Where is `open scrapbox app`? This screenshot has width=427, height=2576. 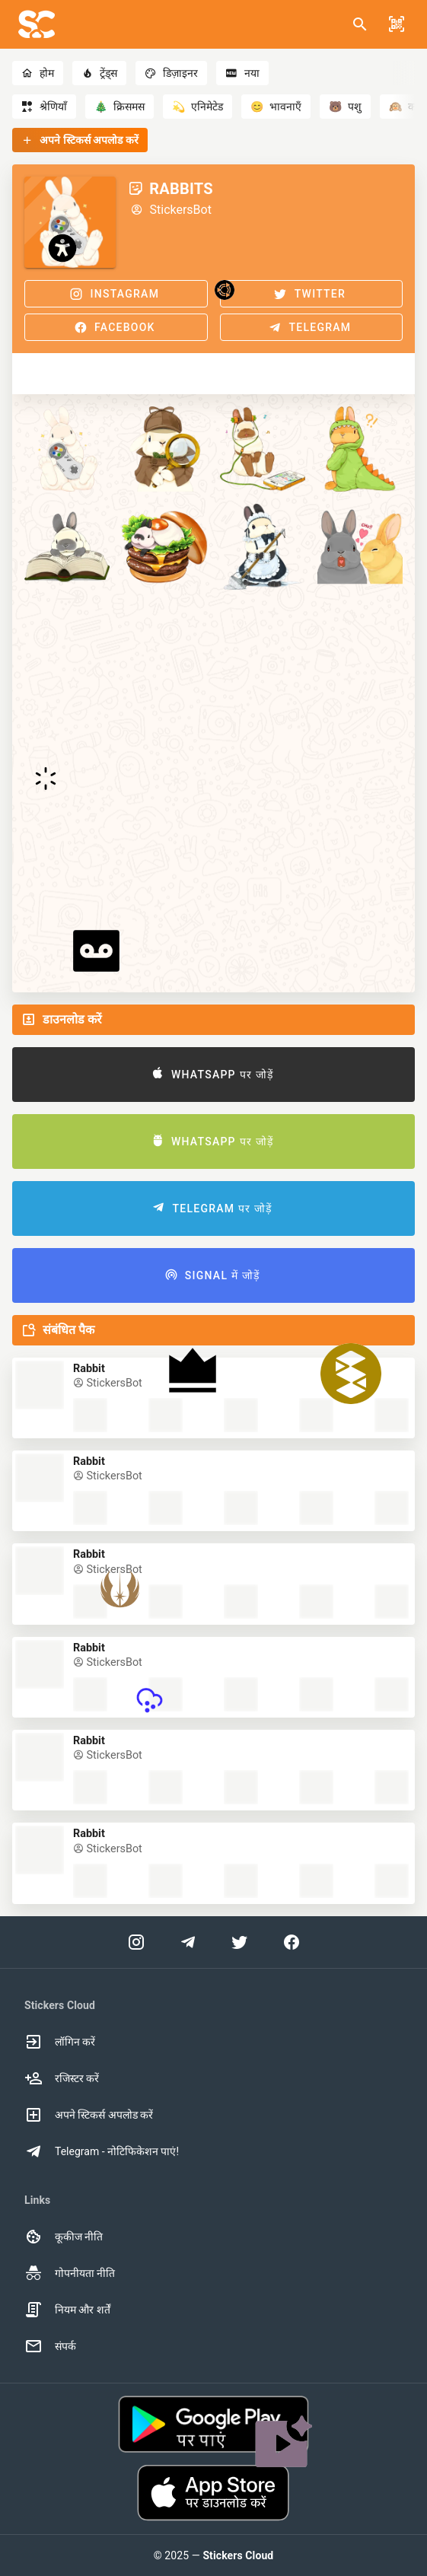 open scrapbox app is located at coordinates (351, 1374).